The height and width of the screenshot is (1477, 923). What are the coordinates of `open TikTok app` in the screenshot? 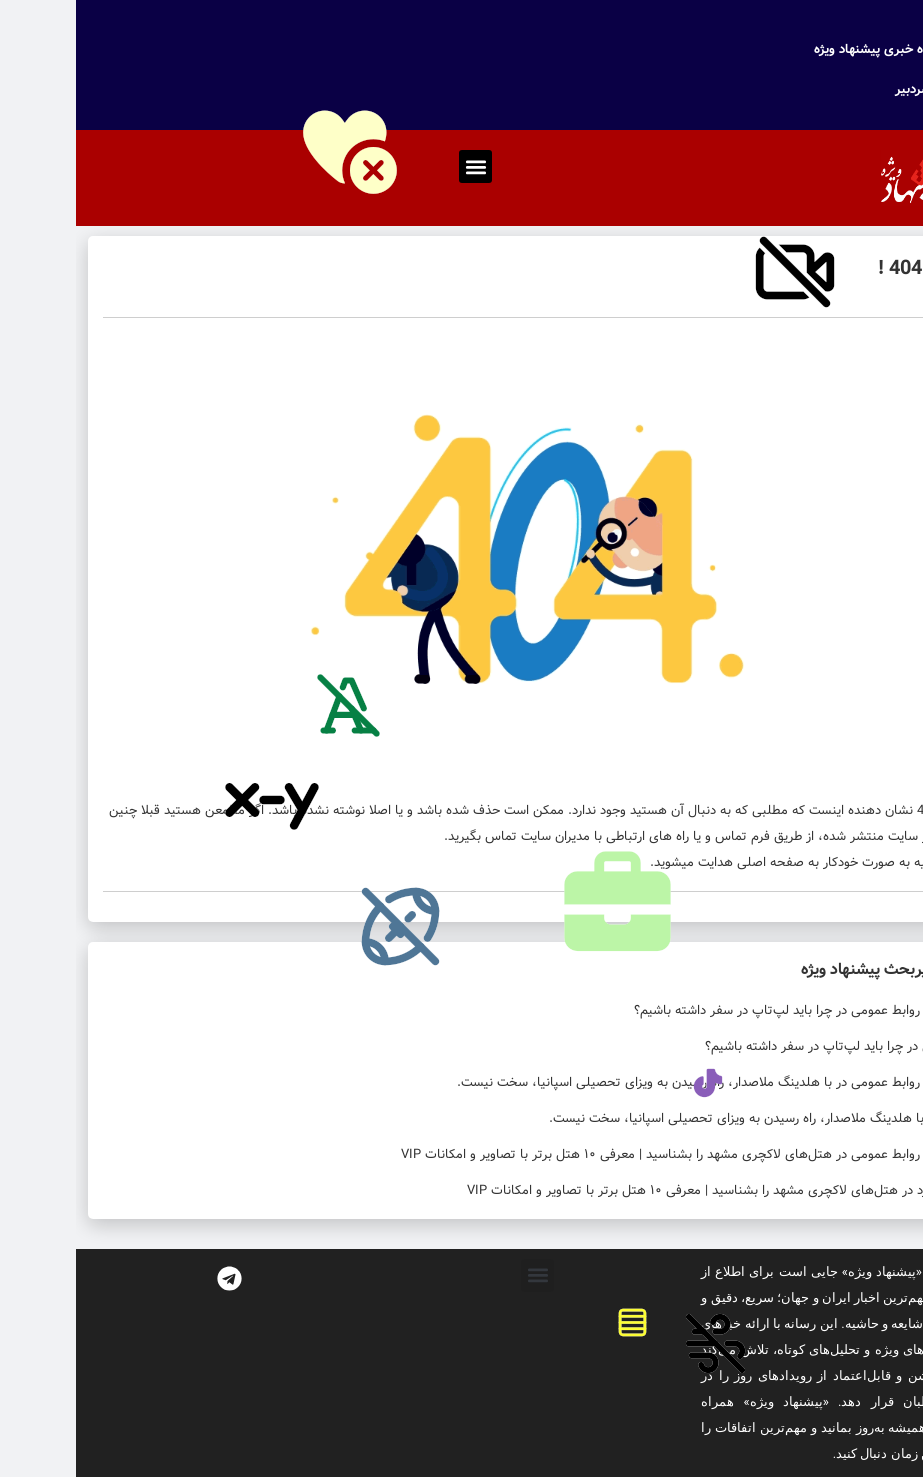 It's located at (708, 1083).